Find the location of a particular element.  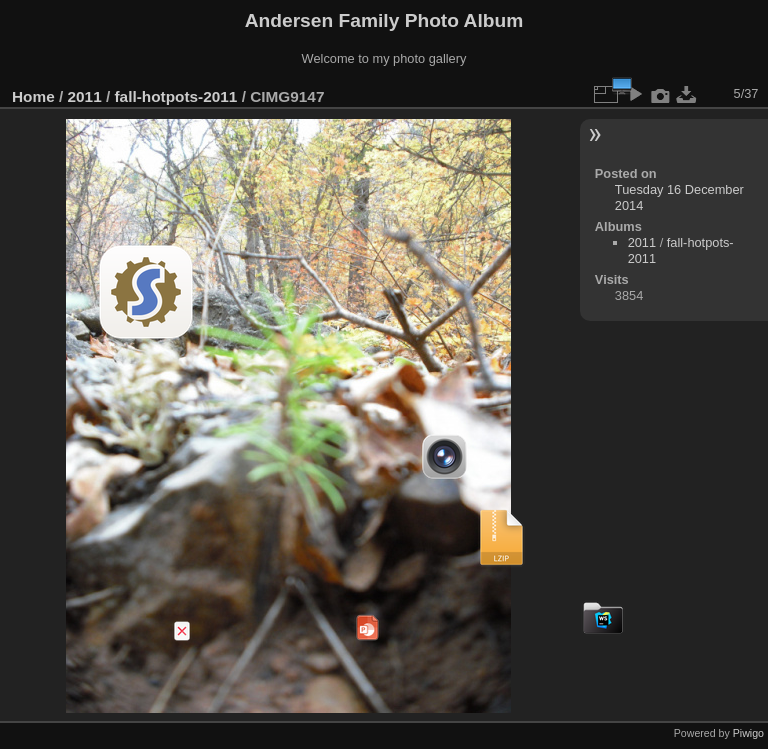

open webstorm project folder is located at coordinates (603, 619).